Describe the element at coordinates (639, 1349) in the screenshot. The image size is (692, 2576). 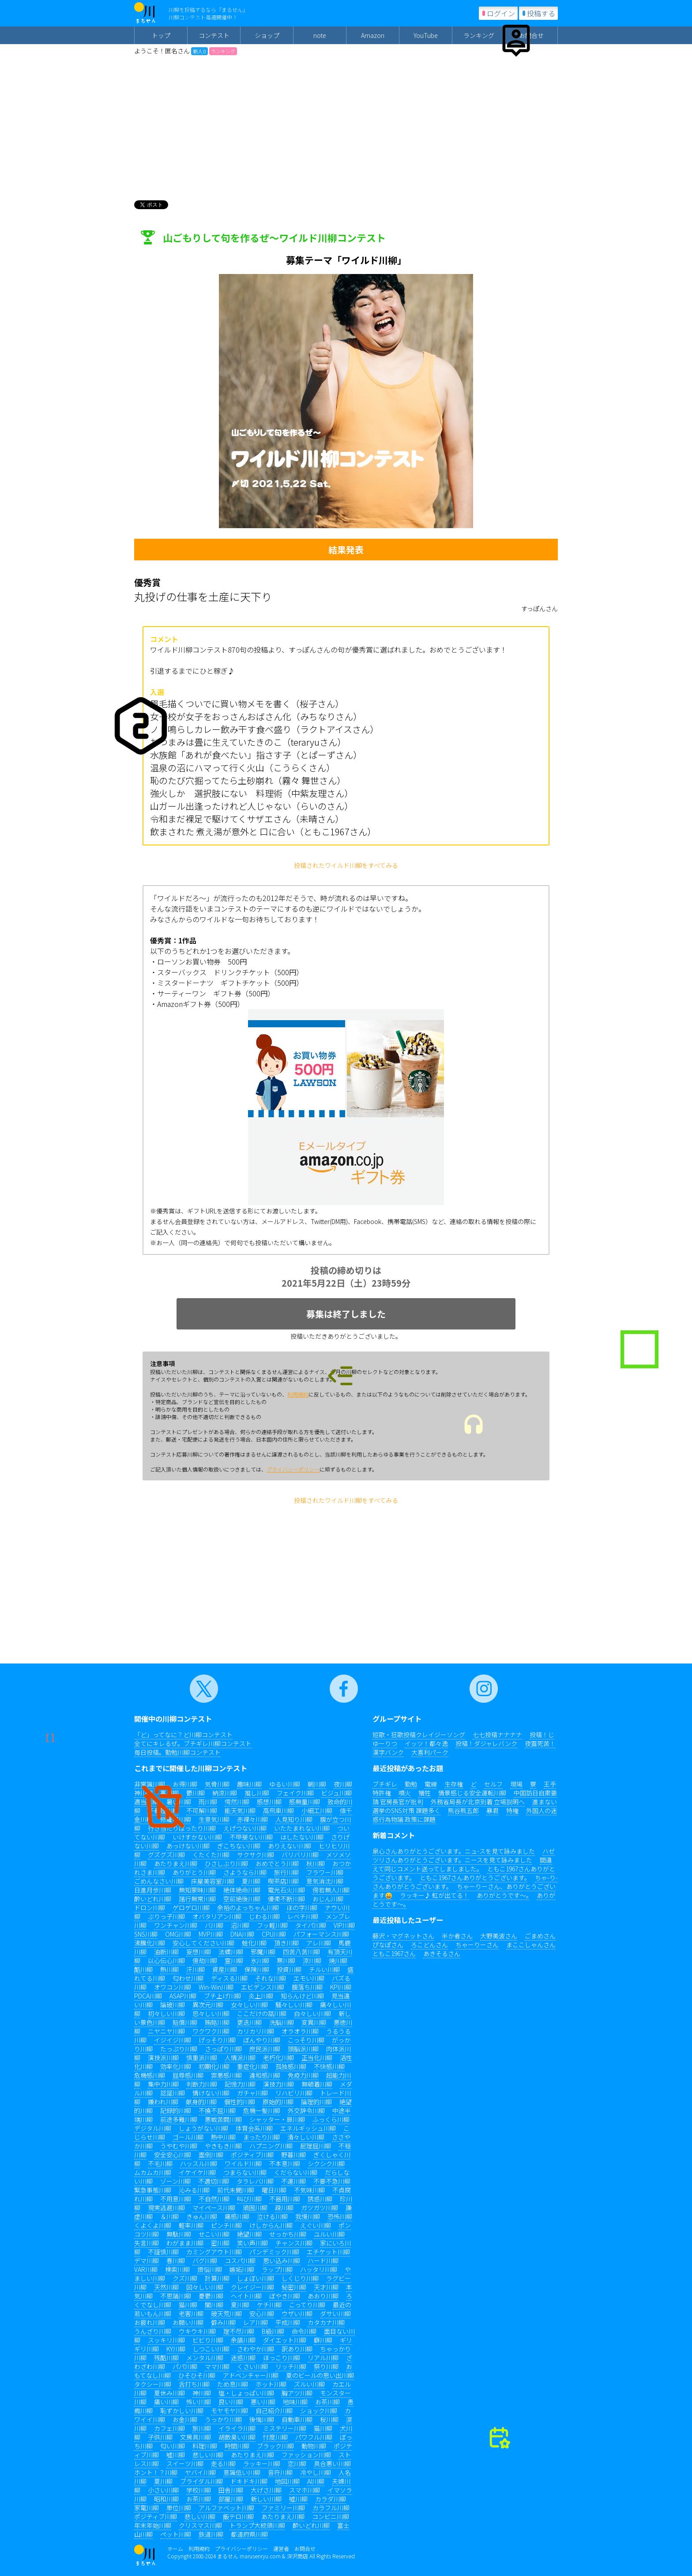
I see `maximize the current window` at that location.